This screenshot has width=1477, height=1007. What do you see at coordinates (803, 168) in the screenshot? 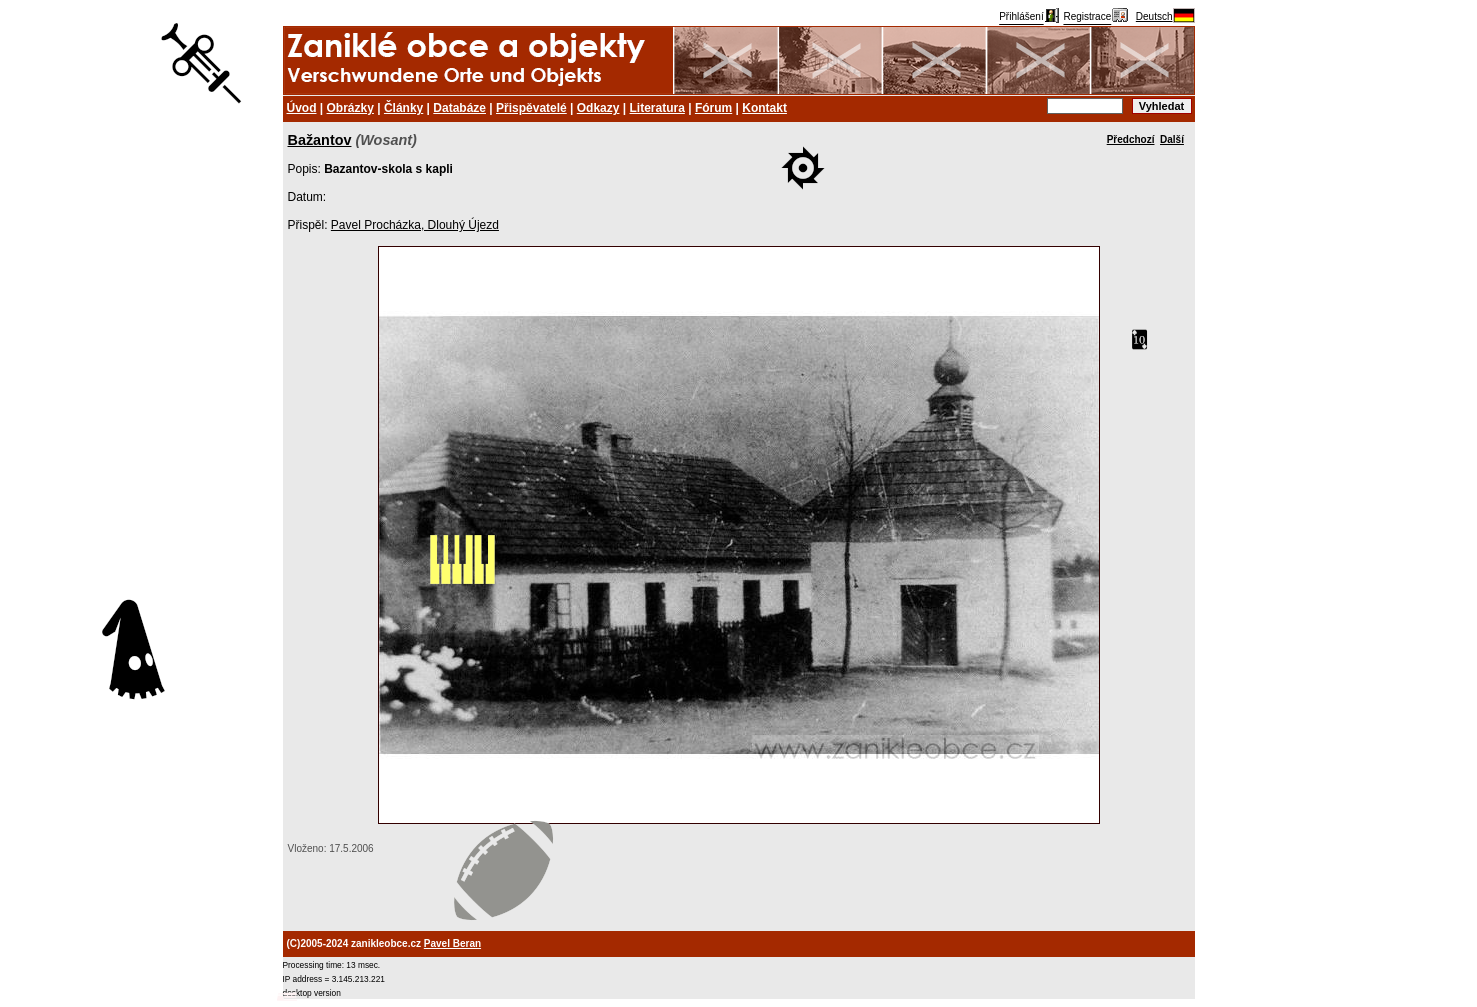
I see `circular saw tool icon` at bounding box center [803, 168].